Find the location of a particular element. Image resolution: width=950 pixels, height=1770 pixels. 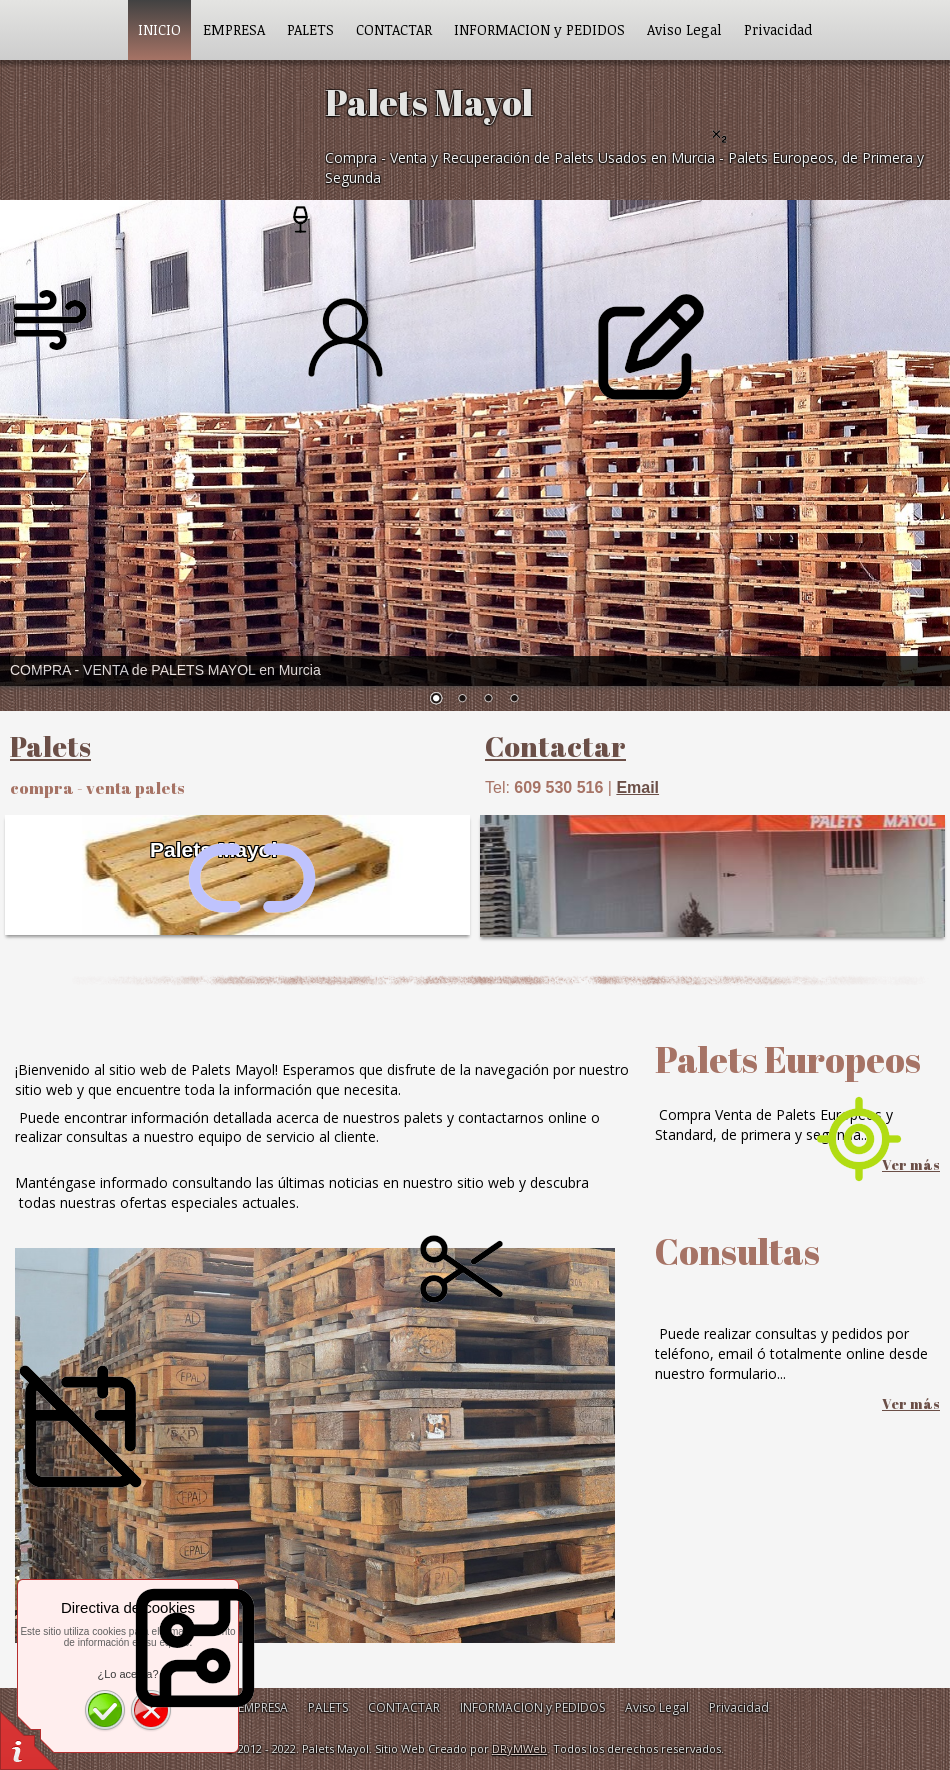

disable calendar or scheduling feature is located at coordinates (80, 1426).